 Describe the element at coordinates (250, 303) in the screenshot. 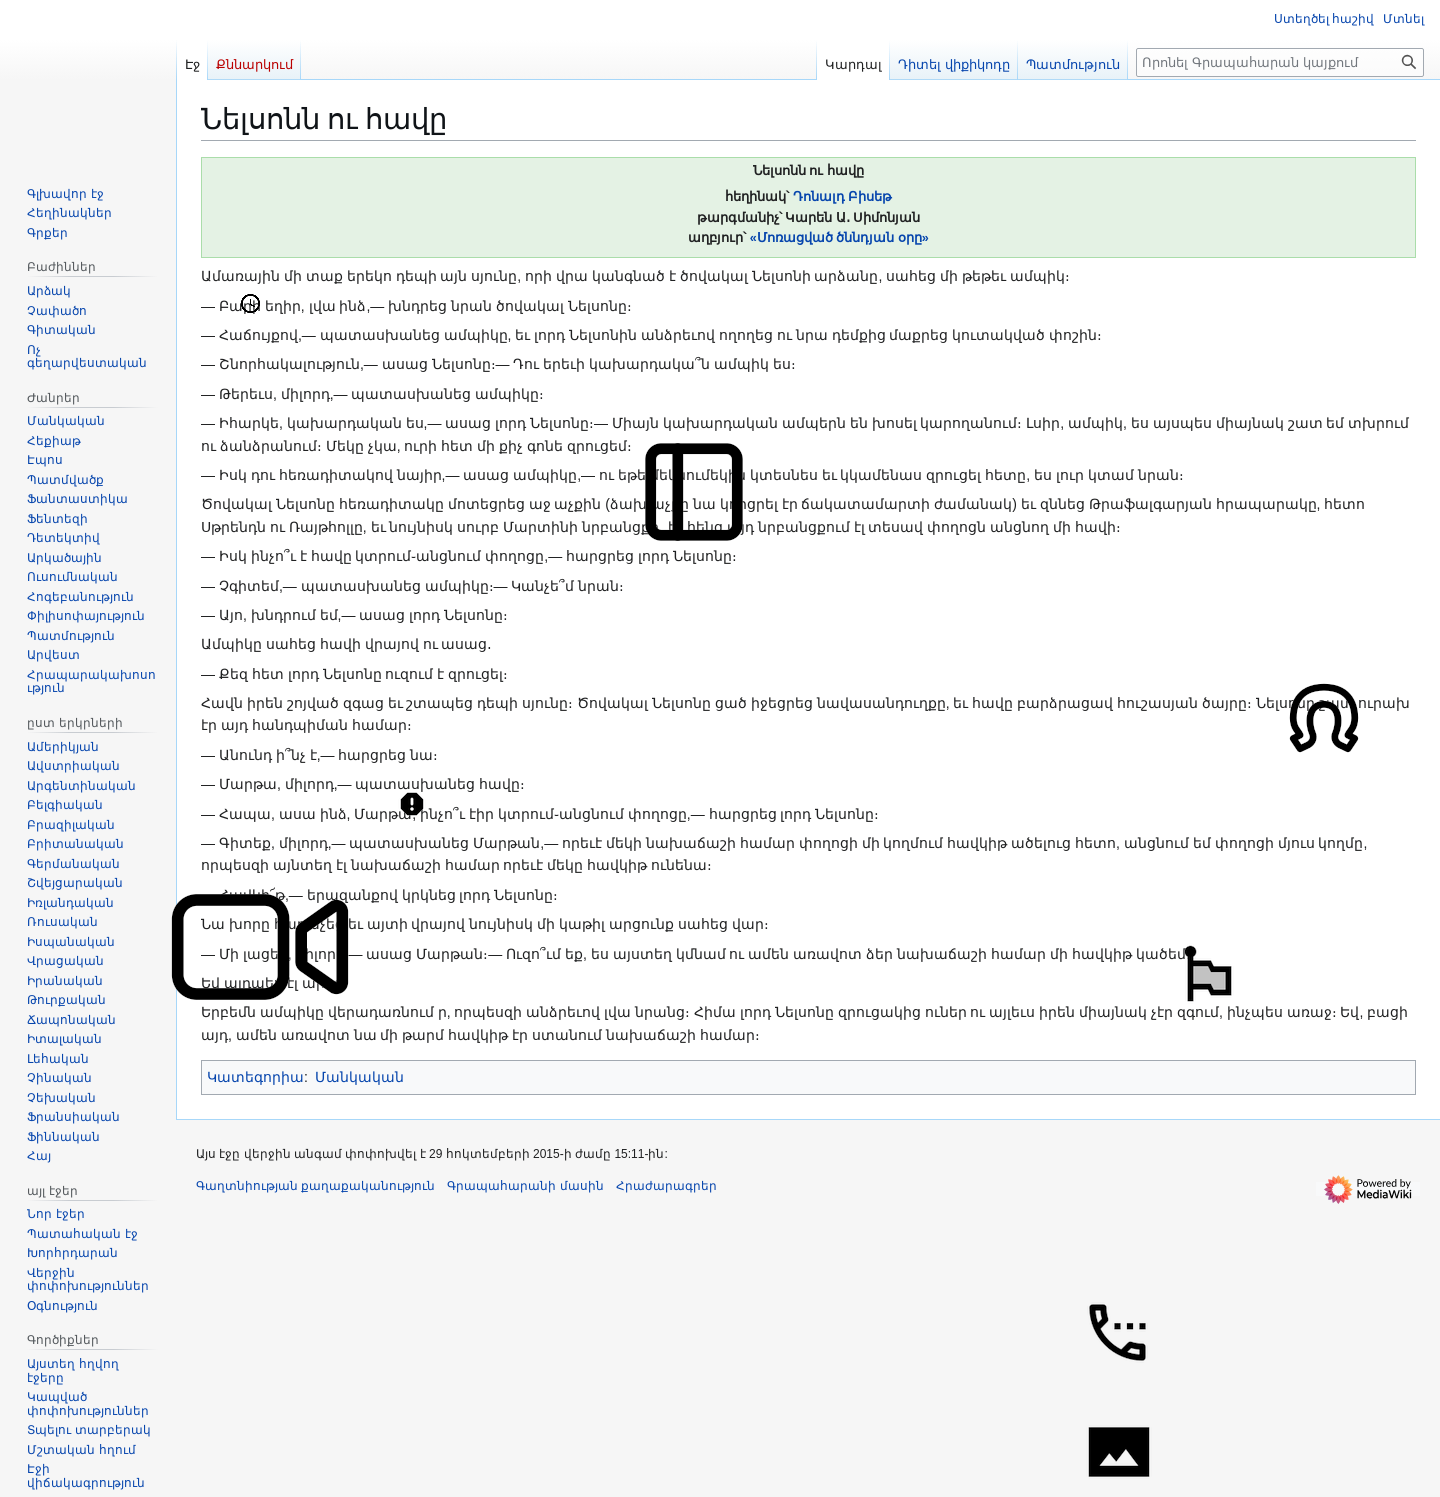

I see `view time or clock settings` at that location.